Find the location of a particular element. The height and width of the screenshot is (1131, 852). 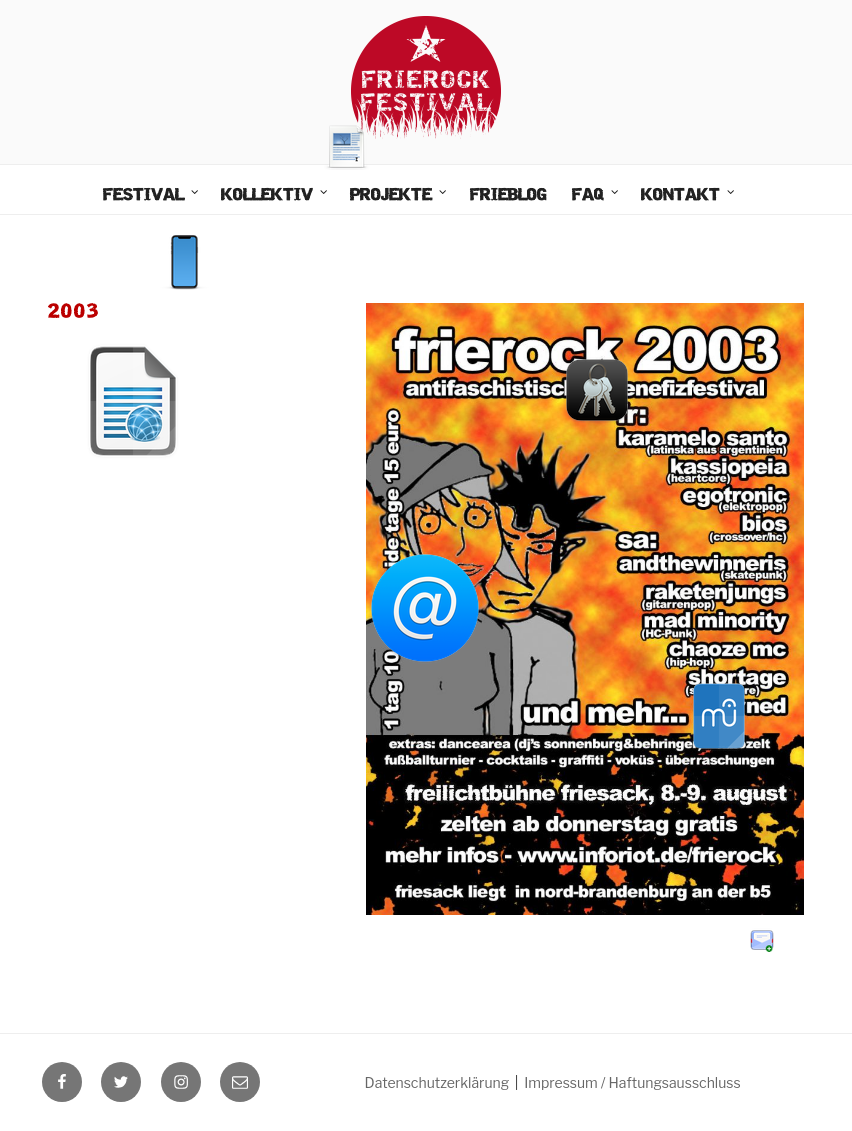

access user accounts settings is located at coordinates (425, 608).